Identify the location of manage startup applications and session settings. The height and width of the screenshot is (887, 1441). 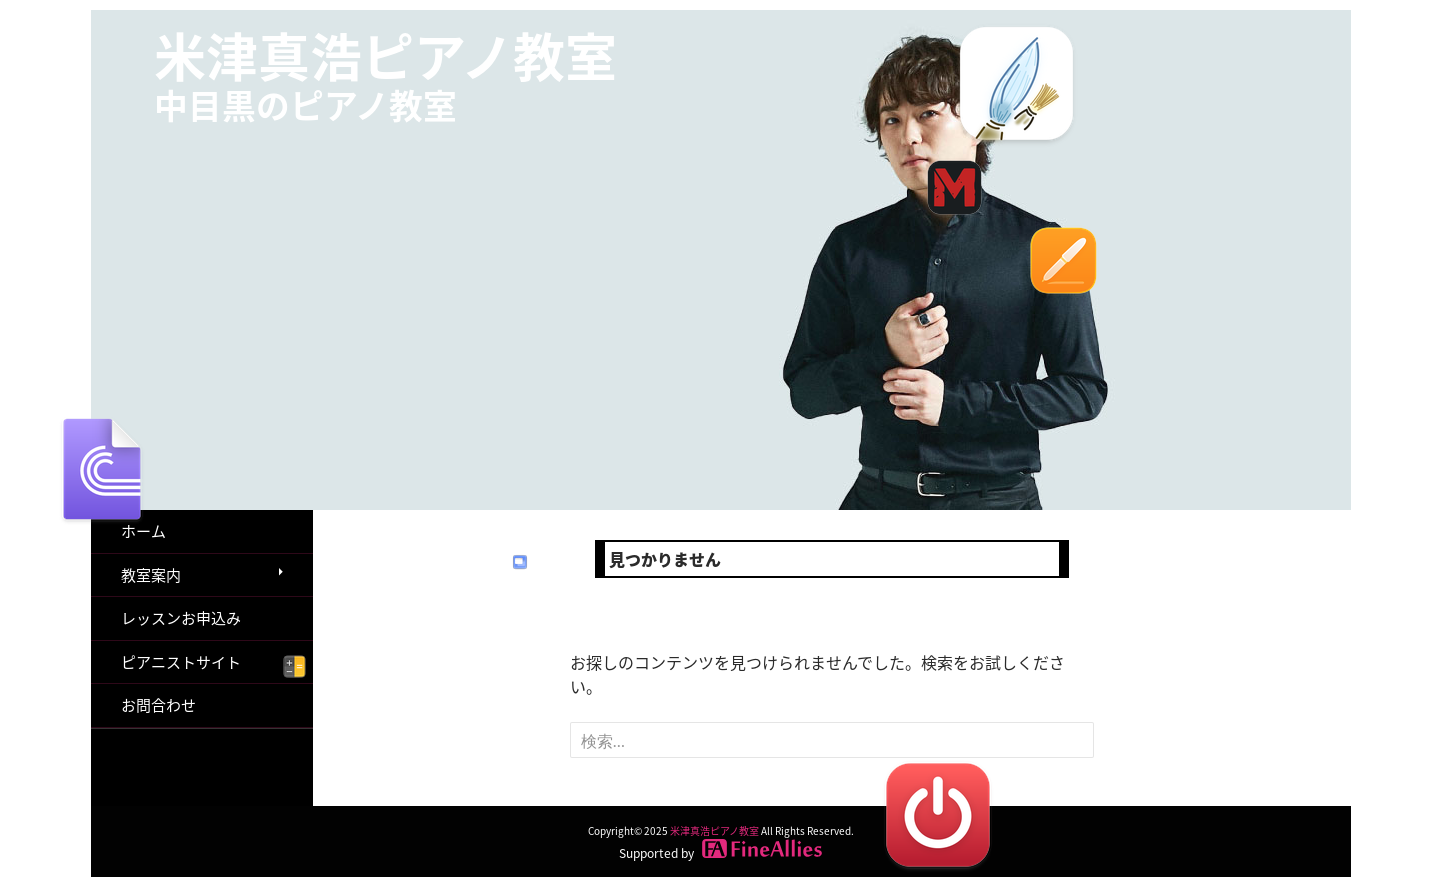
(520, 562).